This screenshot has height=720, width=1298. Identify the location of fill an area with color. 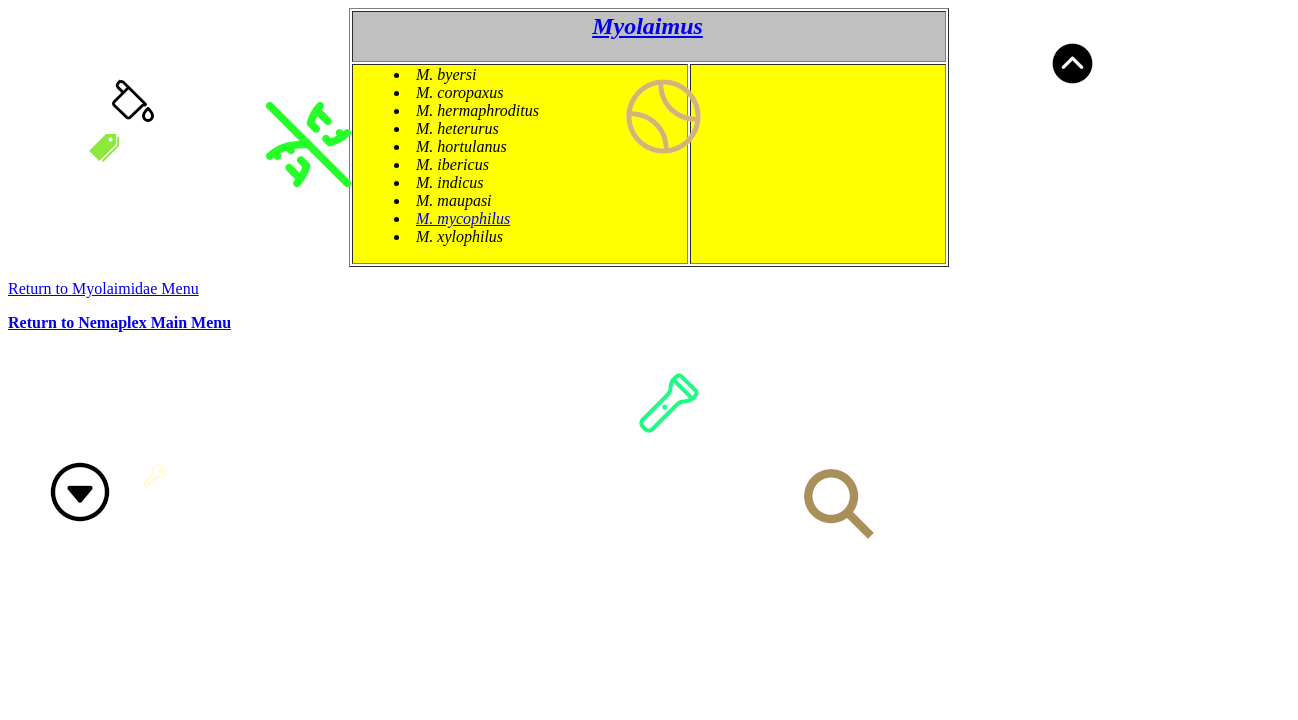
(133, 101).